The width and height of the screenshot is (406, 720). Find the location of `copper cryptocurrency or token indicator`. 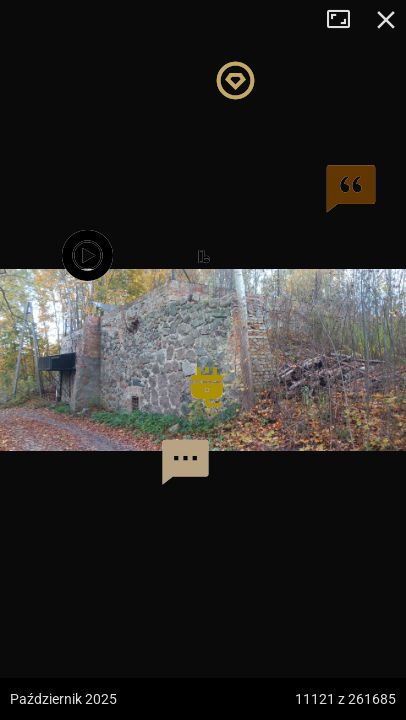

copper cryptocurrency or token indicator is located at coordinates (235, 80).